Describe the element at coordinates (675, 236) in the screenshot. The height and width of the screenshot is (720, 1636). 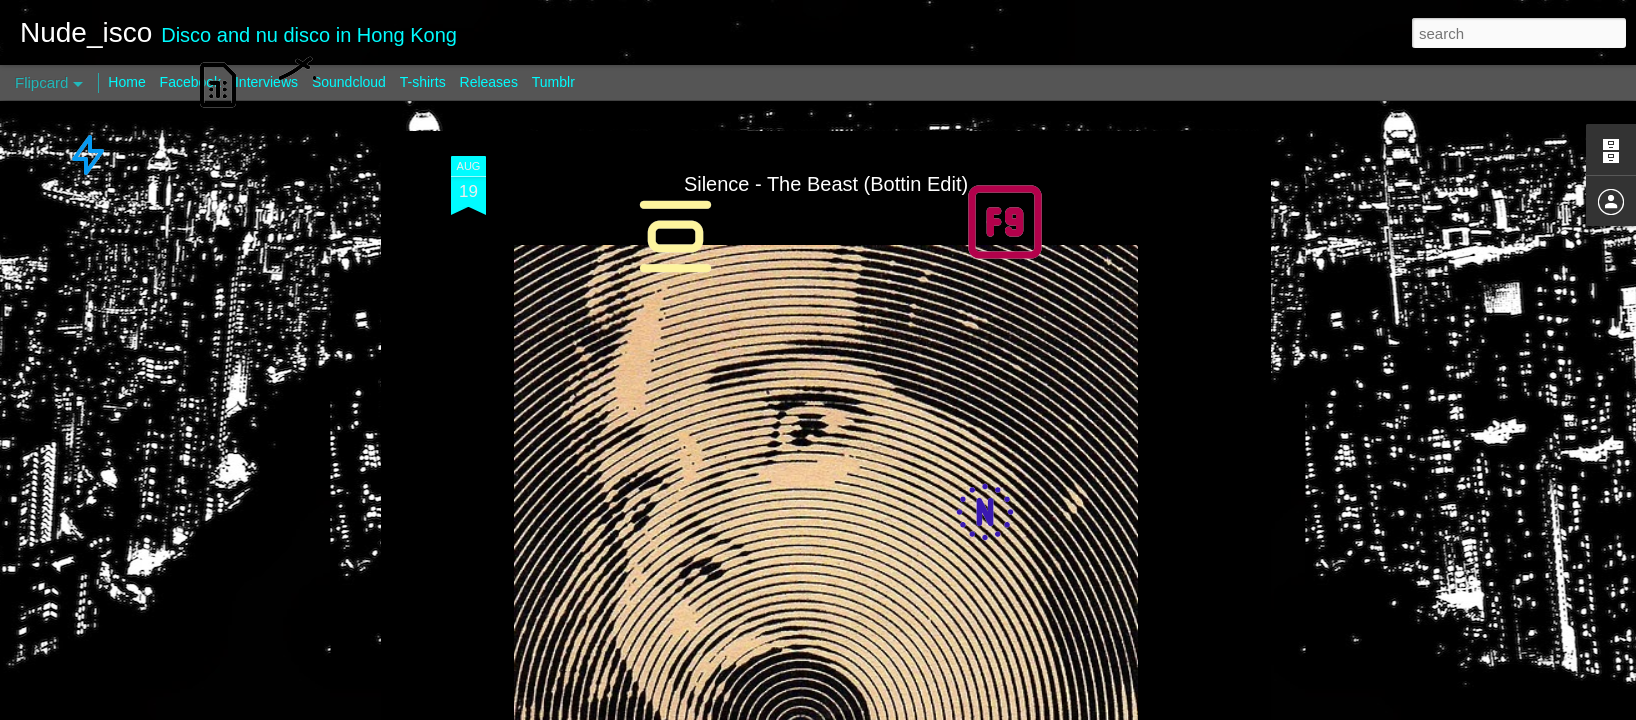
I see `distribute elements evenly horizontally` at that location.